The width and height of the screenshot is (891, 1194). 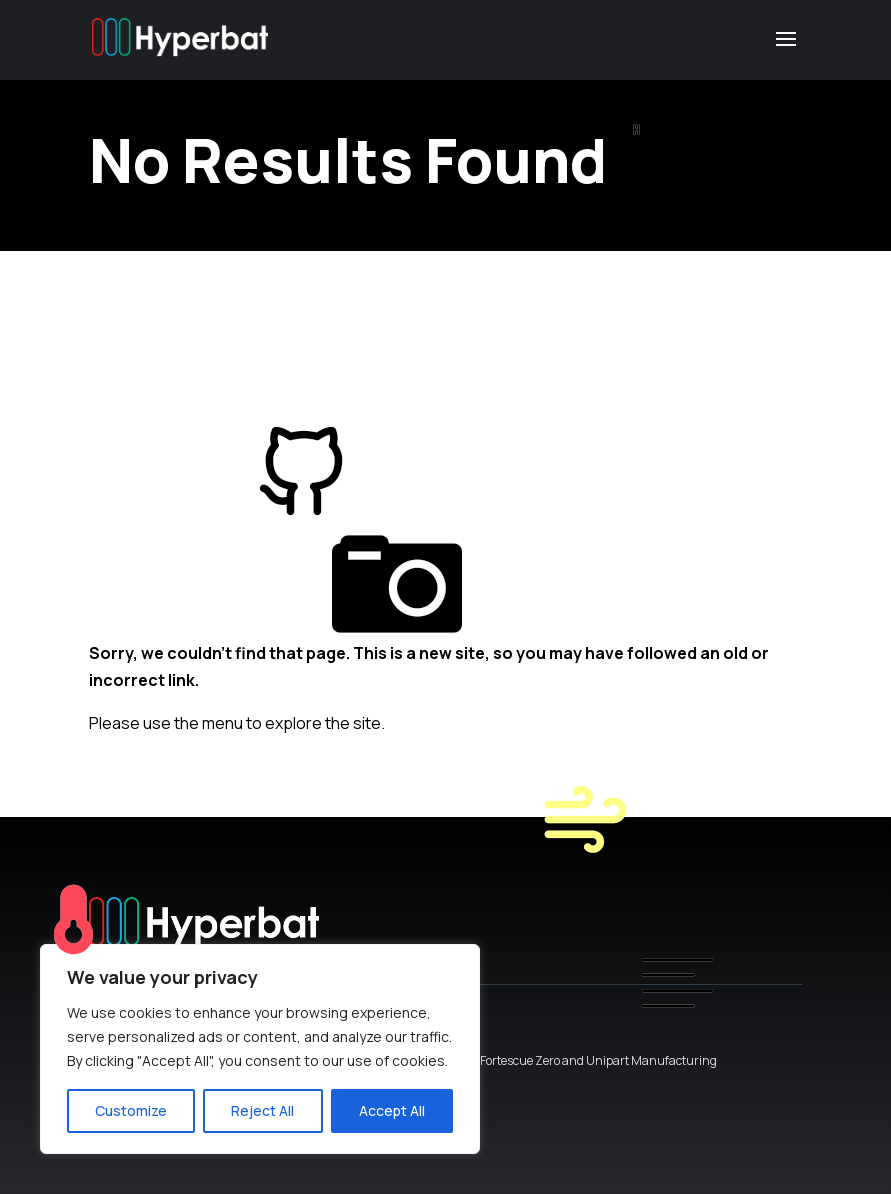 I want to click on indicates low temperature reading, so click(x=73, y=919).